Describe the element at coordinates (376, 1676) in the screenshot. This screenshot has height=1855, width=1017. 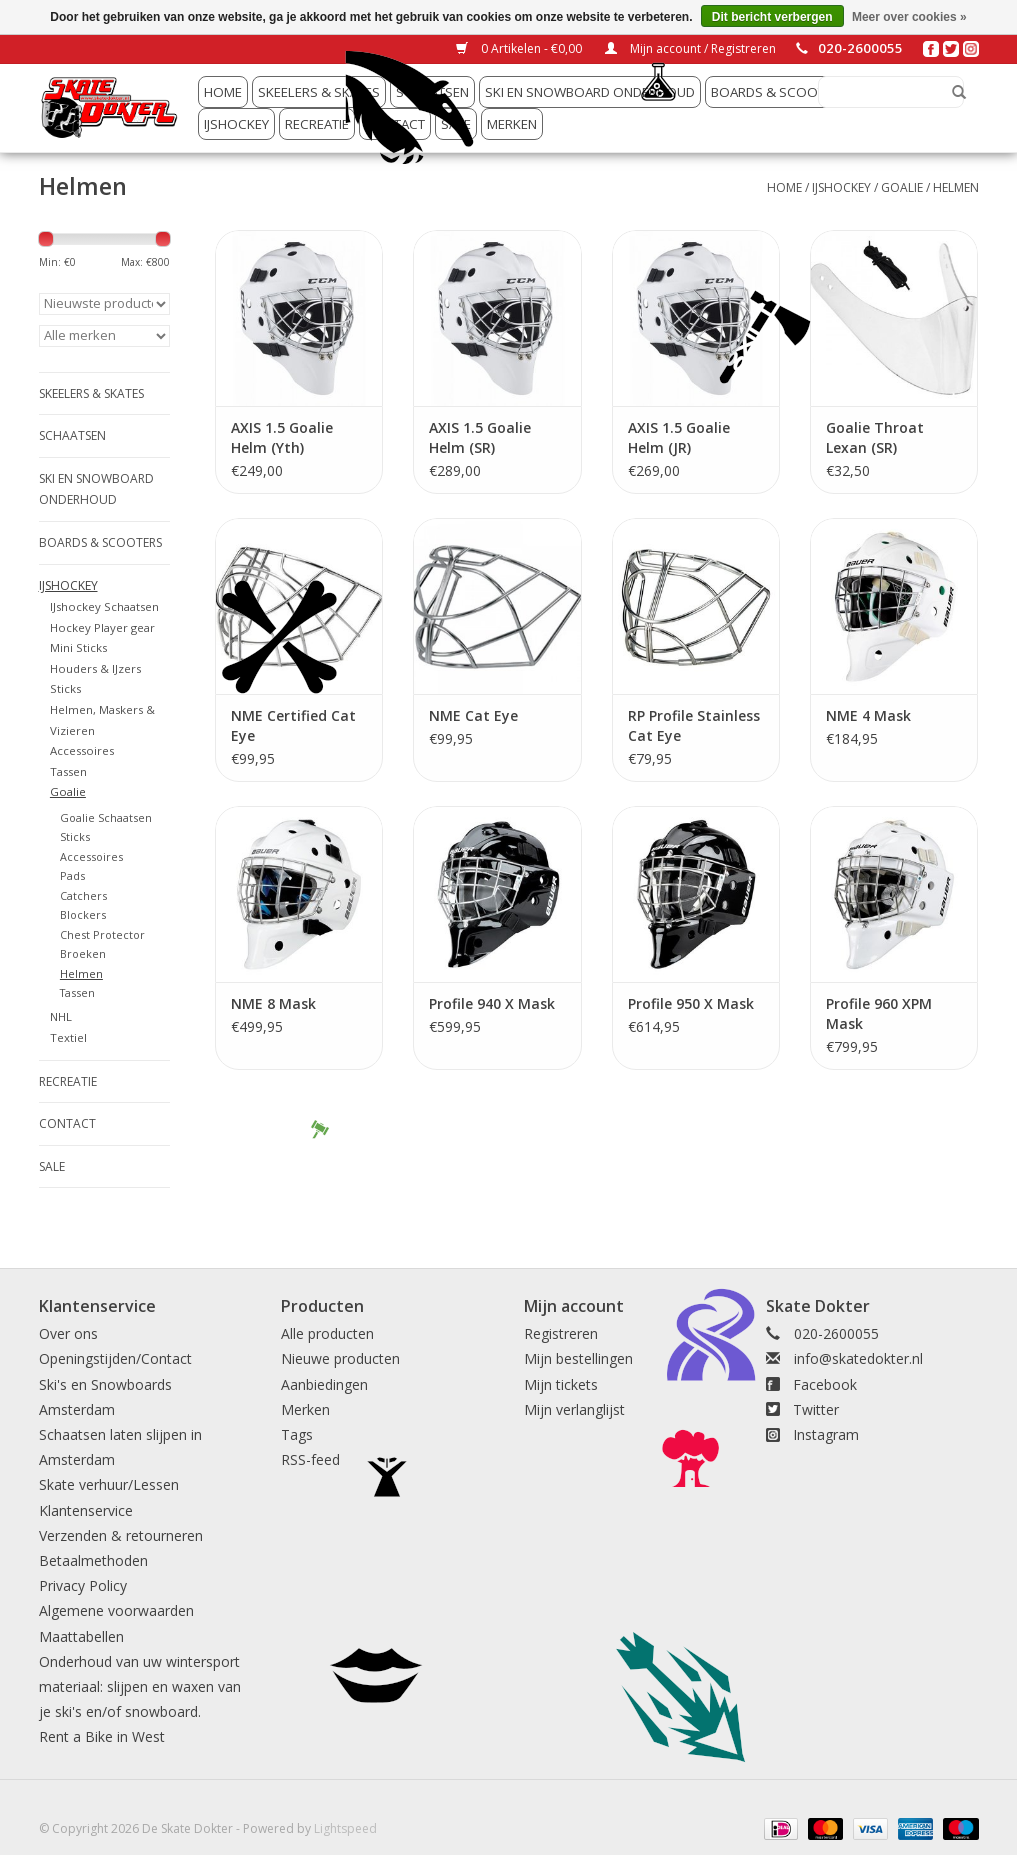
I see `access voice or speech features` at that location.